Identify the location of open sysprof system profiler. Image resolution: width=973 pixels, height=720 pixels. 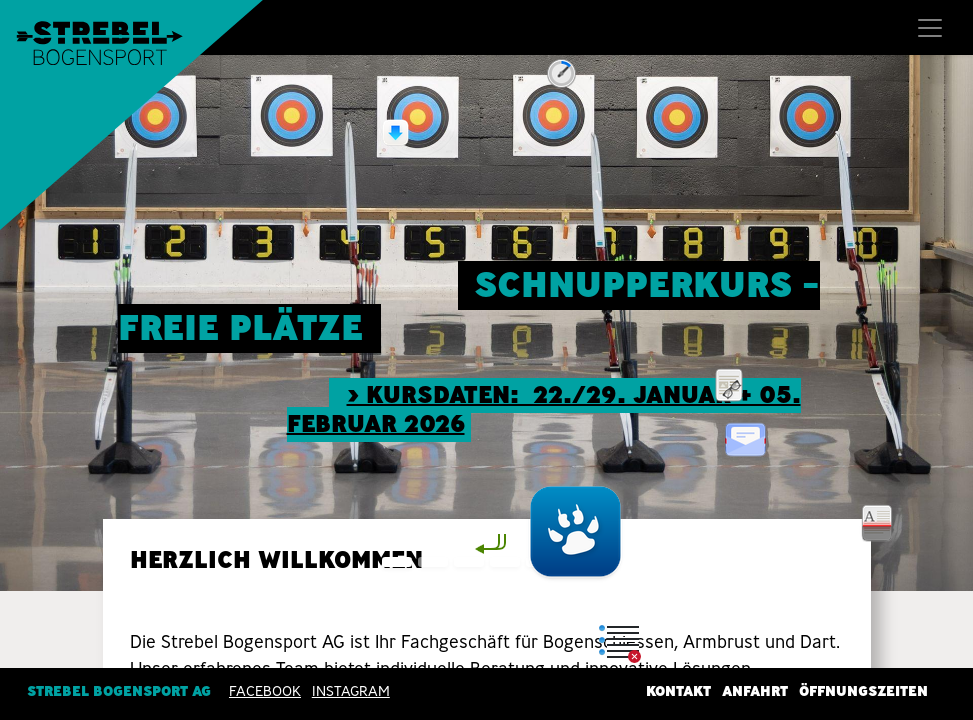
(561, 73).